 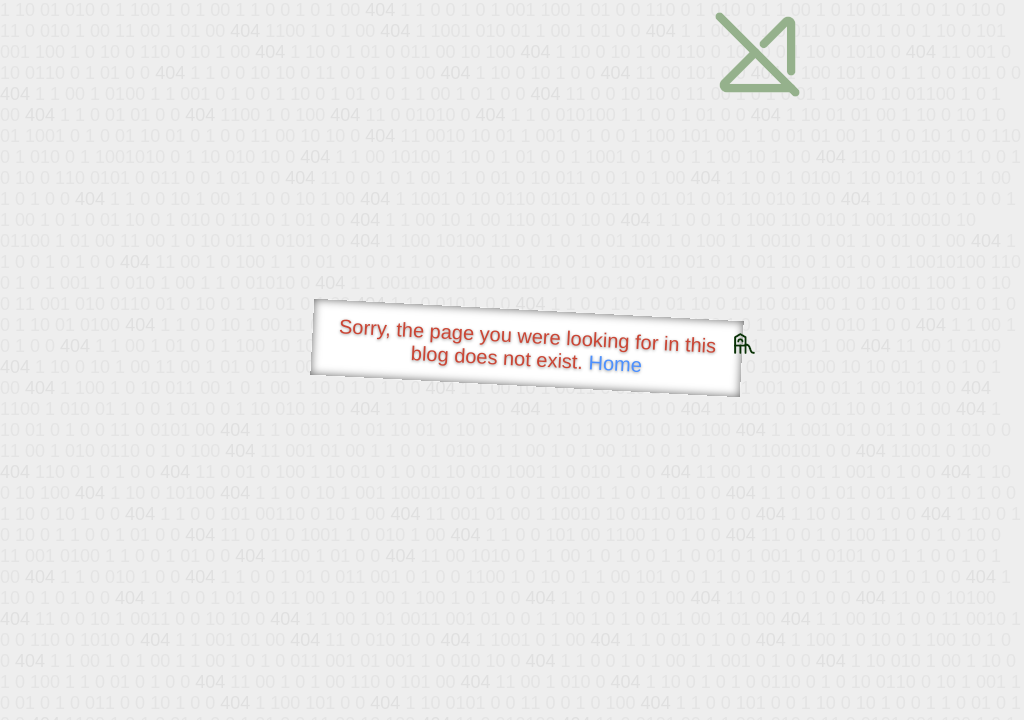 What do you see at coordinates (744, 343) in the screenshot?
I see `access playground or outdoor equipment information` at bounding box center [744, 343].